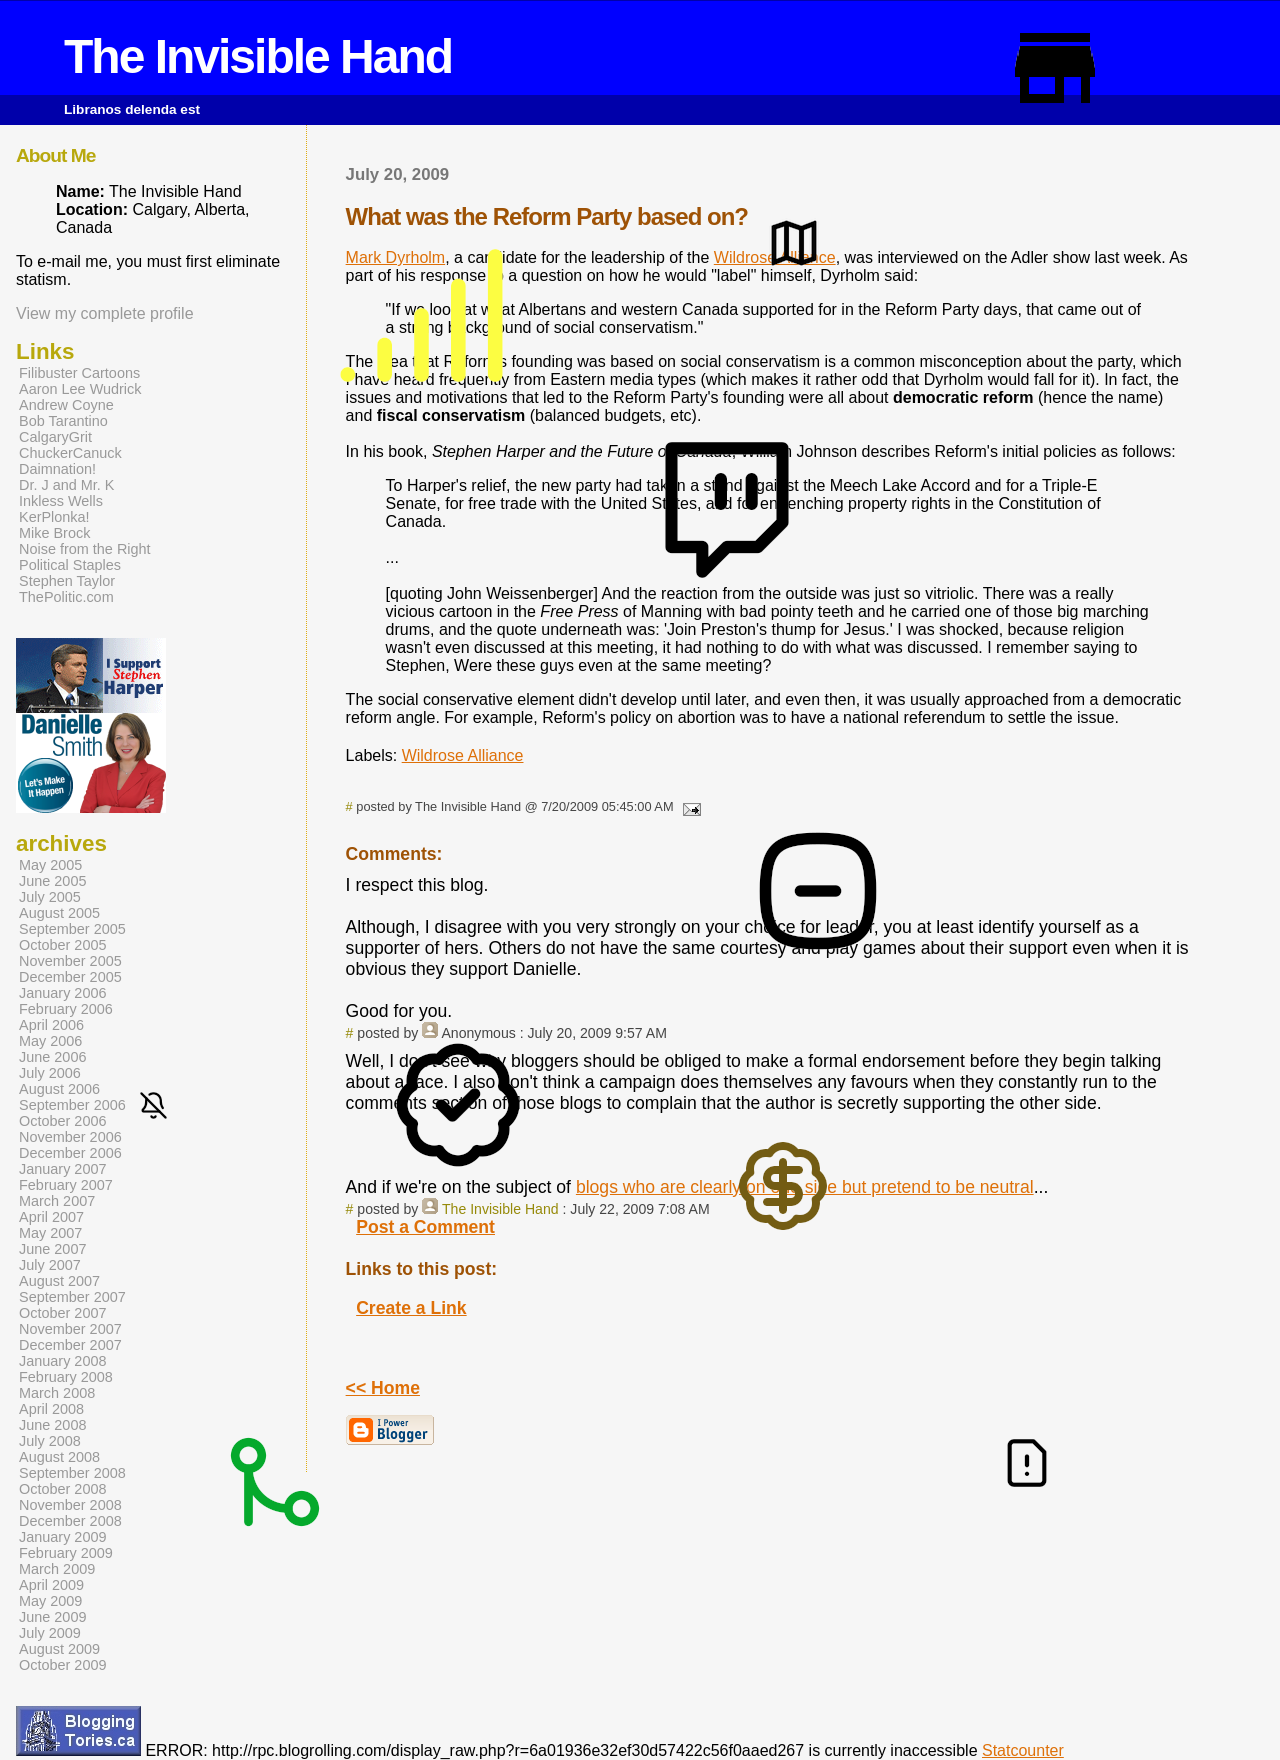 The width and height of the screenshot is (1280, 1760). I want to click on mute notifications, so click(153, 1105).